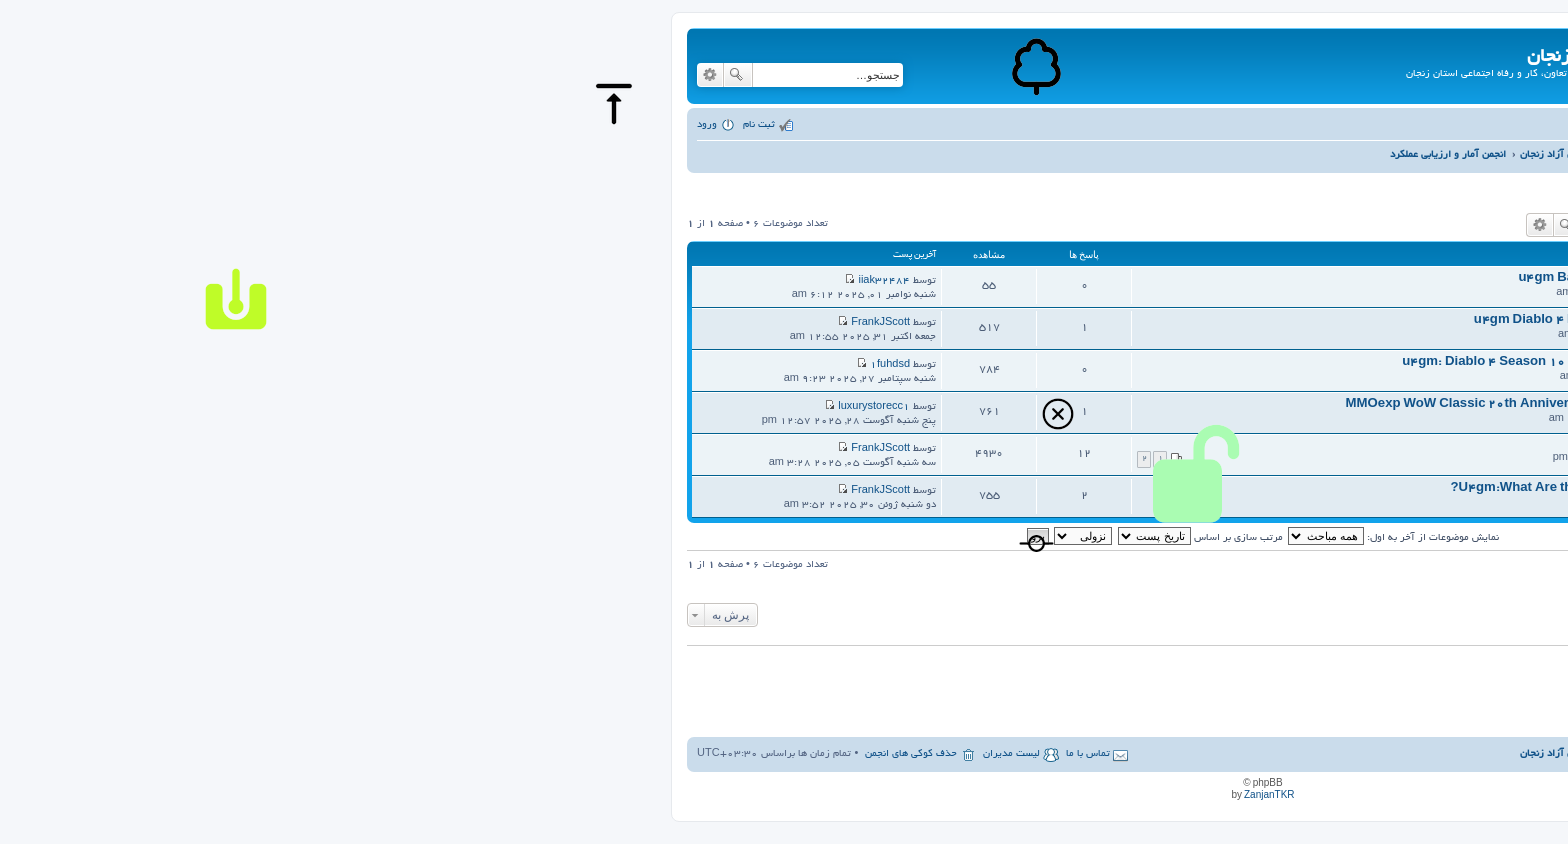 This screenshot has height=844, width=1568. What do you see at coordinates (1187, 476) in the screenshot?
I see `unlock or access secured content` at bounding box center [1187, 476].